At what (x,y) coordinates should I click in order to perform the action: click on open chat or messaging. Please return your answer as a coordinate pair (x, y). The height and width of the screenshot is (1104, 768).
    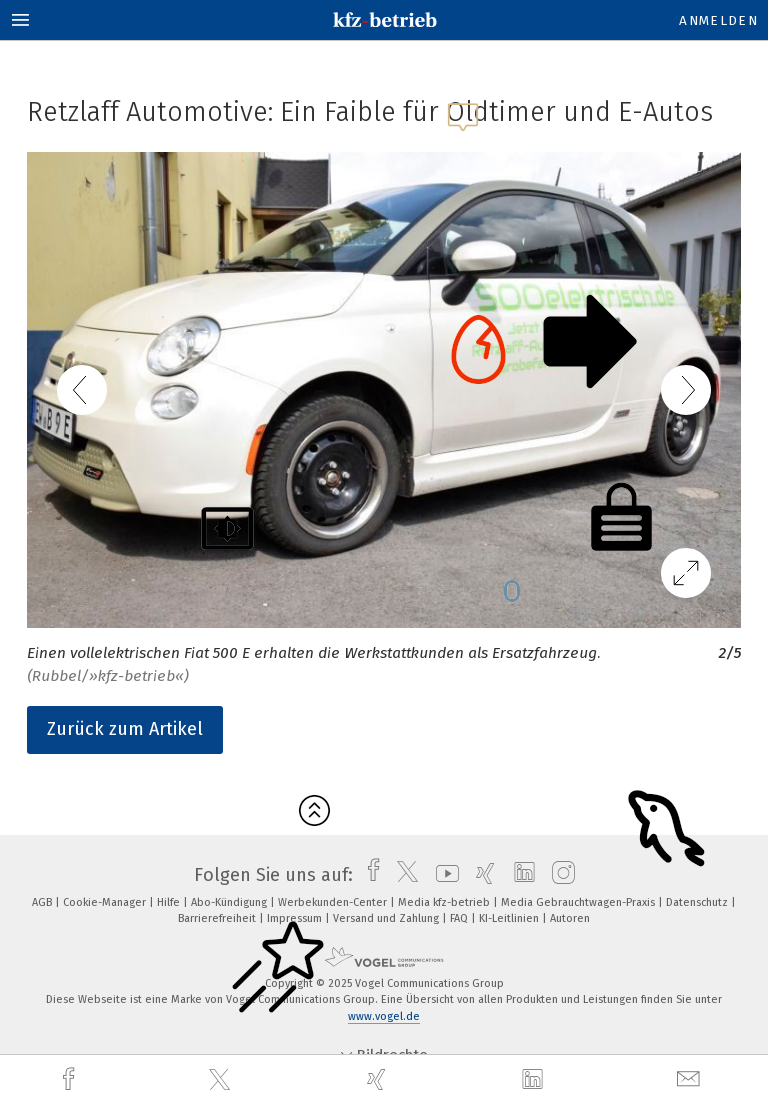
    Looking at the image, I should click on (463, 116).